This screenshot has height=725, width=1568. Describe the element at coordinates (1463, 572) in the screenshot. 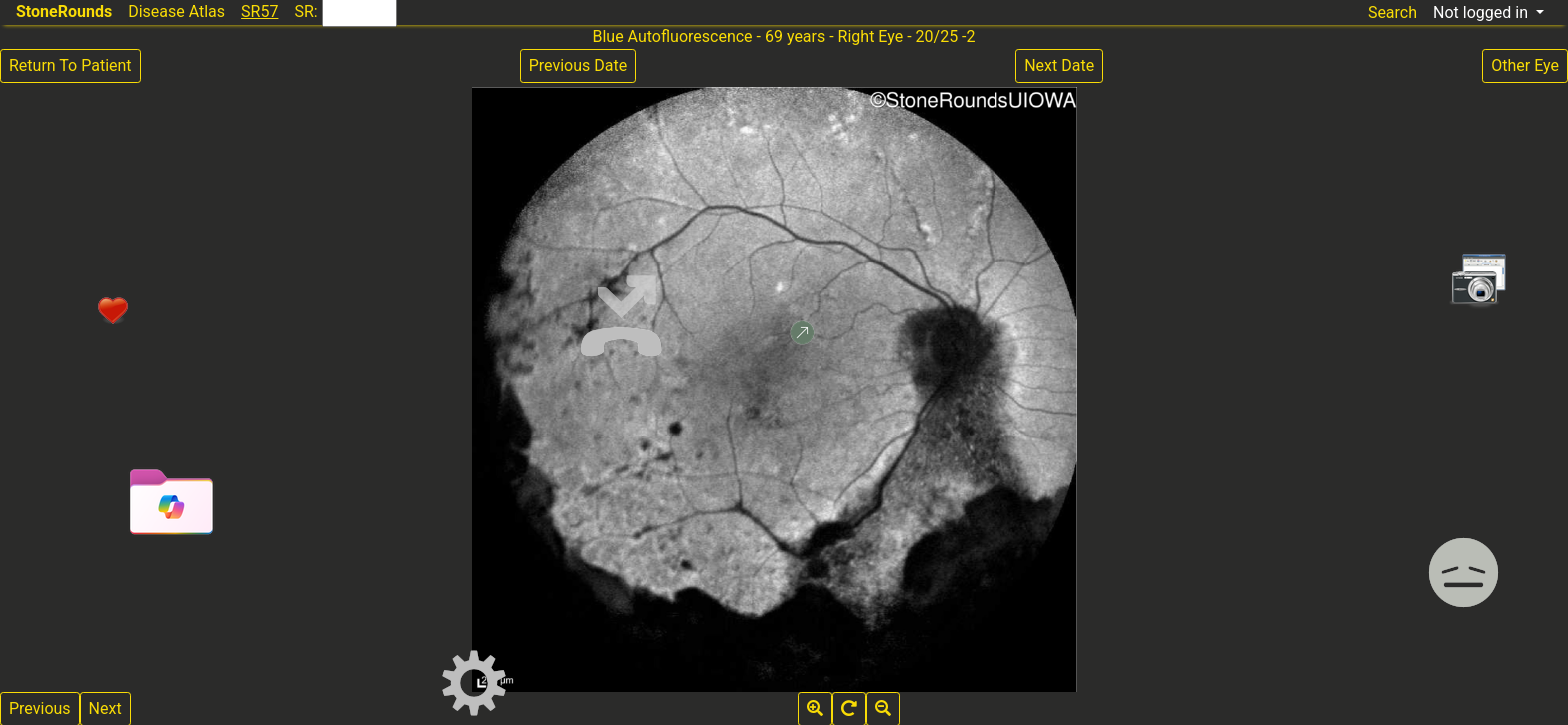

I see `indicates user is tired or exhausted` at that location.